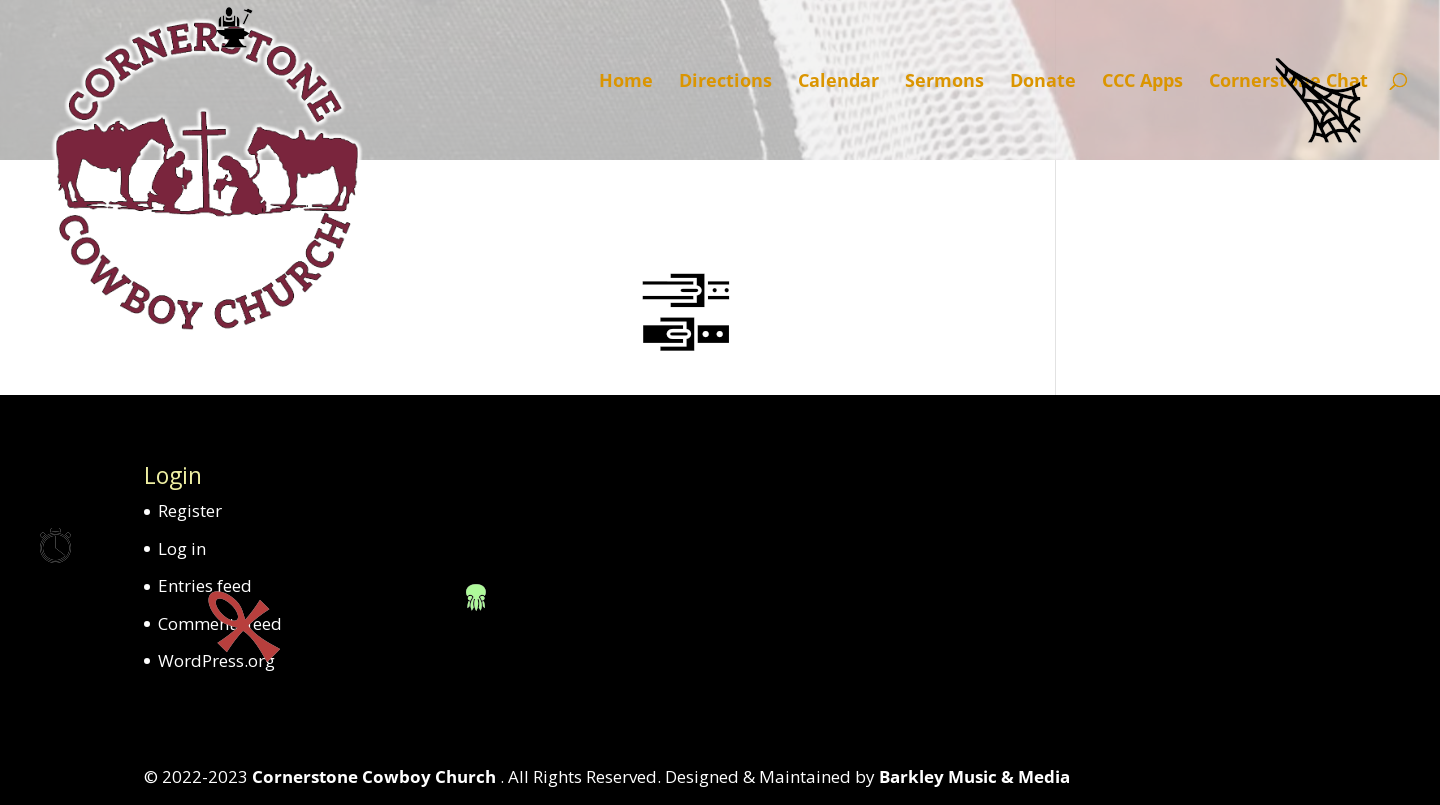 The width and height of the screenshot is (1440, 805). What do you see at coordinates (685, 312) in the screenshot?
I see `view belt or accessory options` at bounding box center [685, 312].